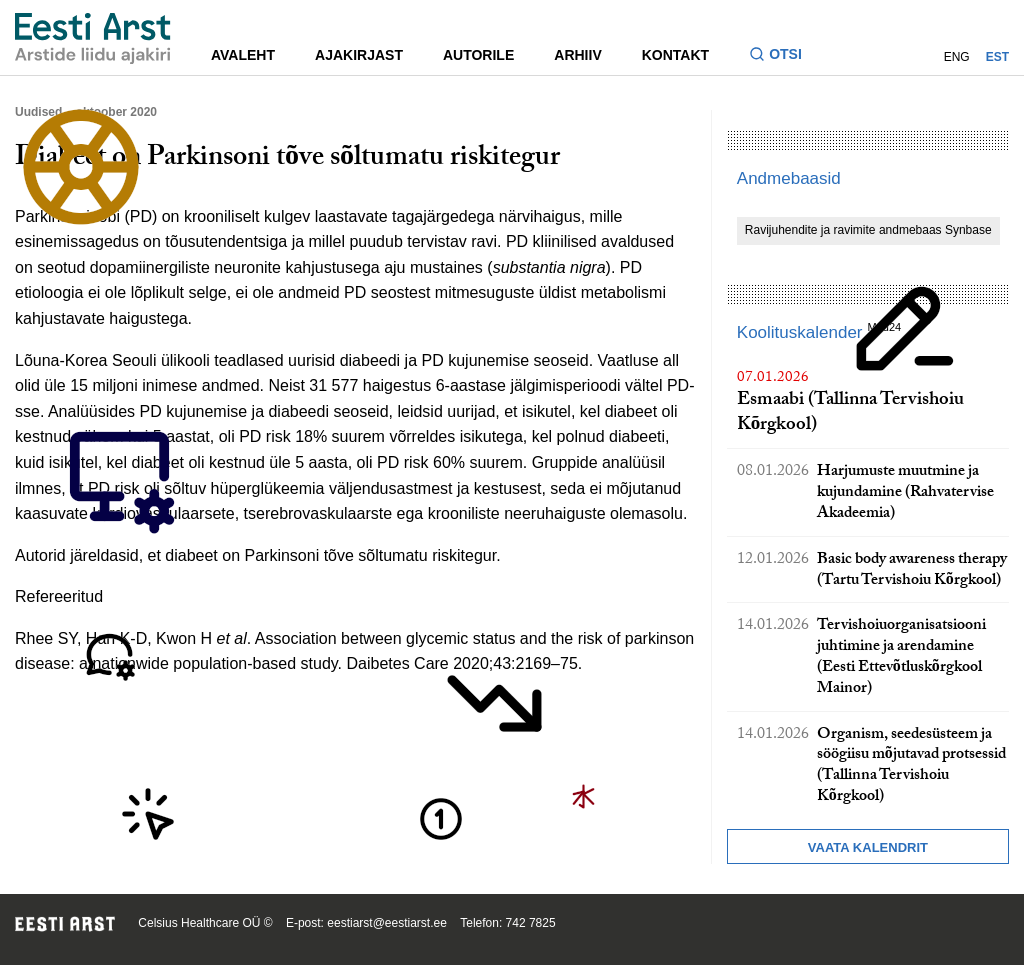 The height and width of the screenshot is (965, 1024). I want to click on indicates the first step in a process or tutorial, so click(441, 819).